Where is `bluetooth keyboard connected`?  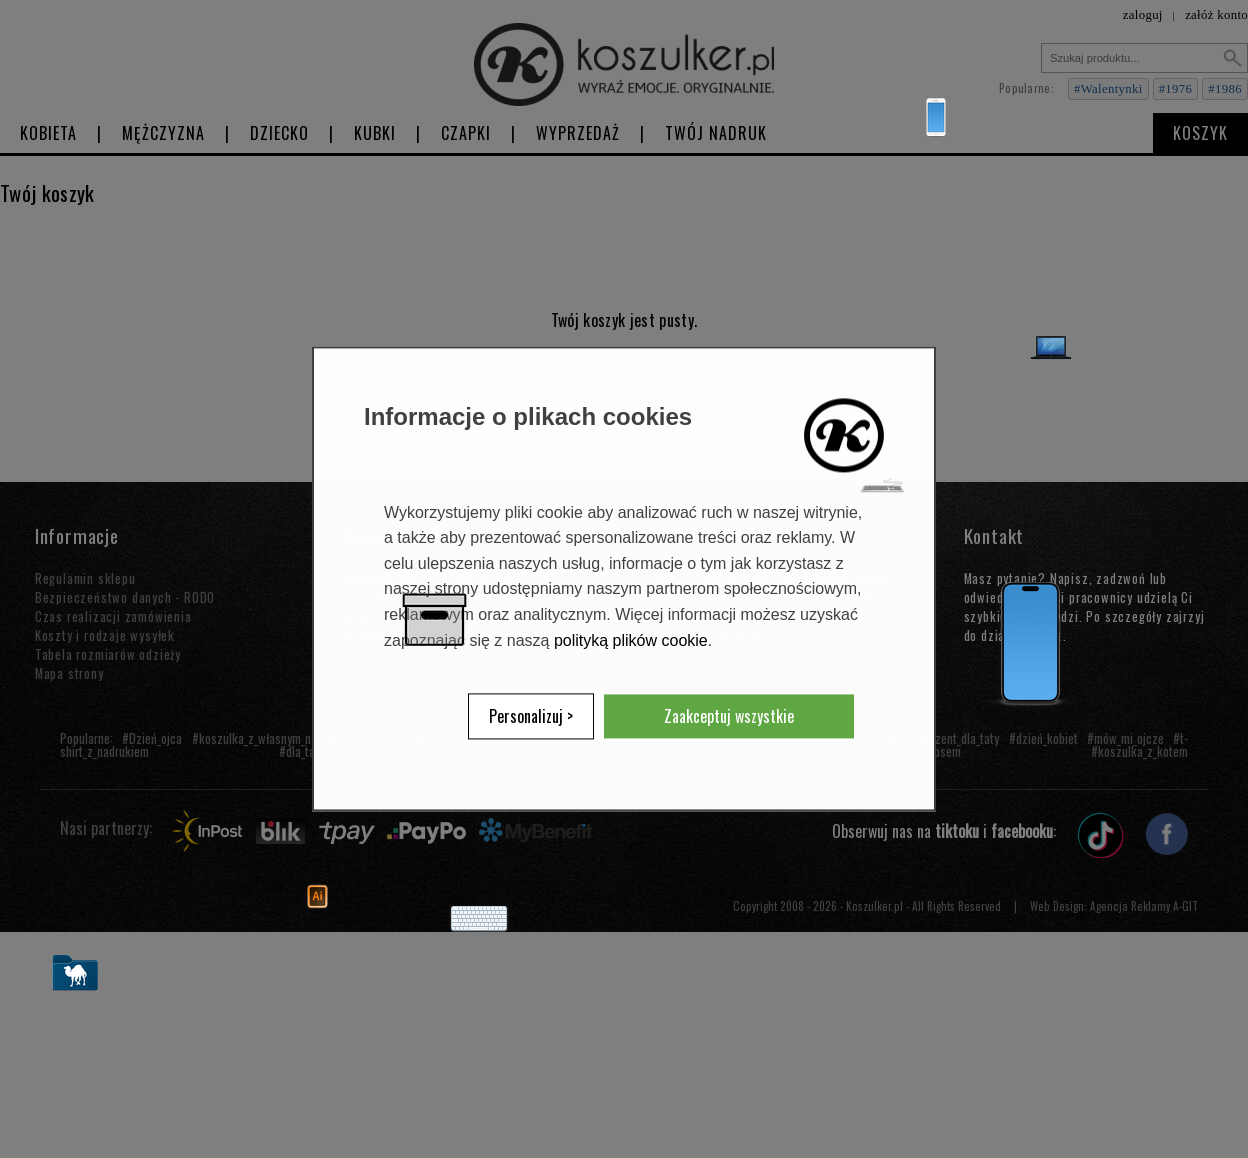
bluetooth keyboard connected is located at coordinates (479, 919).